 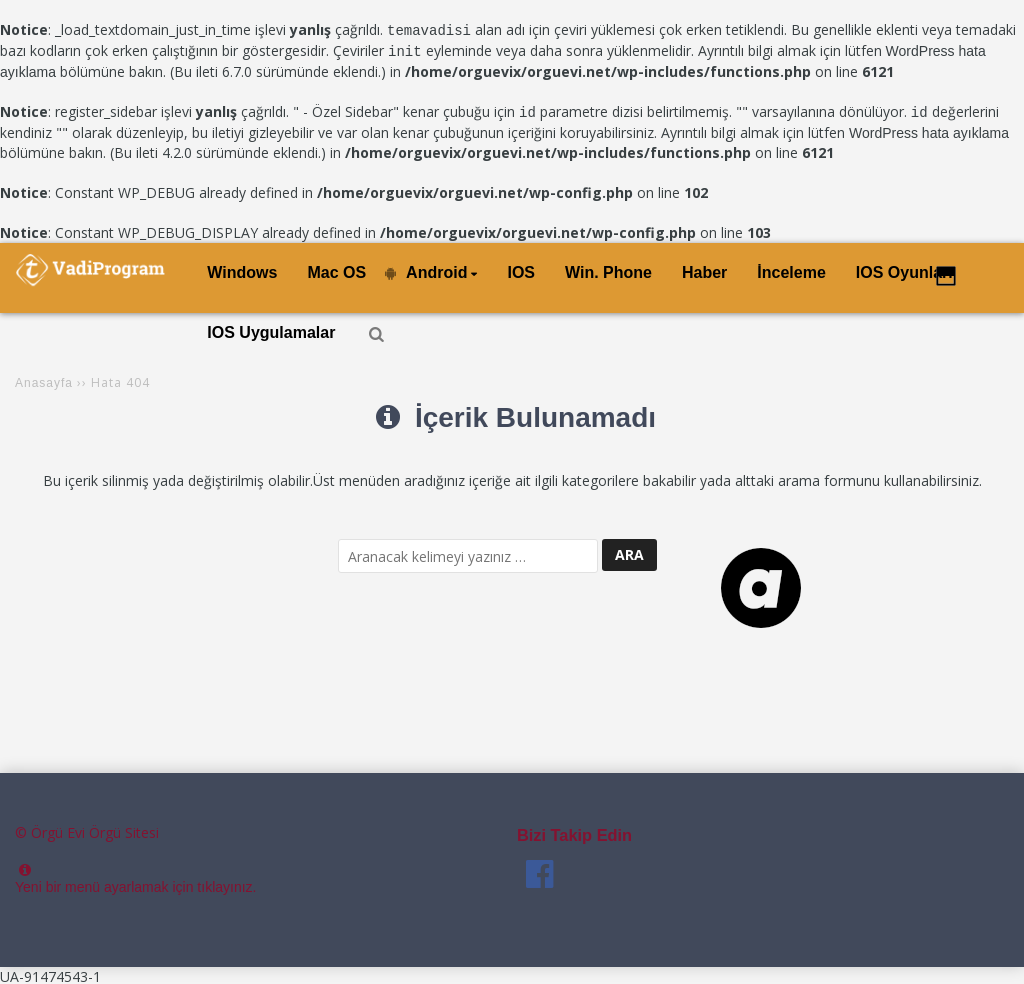 What do you see at coordinates (946, 276) in the screenshot?
I see `switch to row layout view` at bounding box center [946, 276].